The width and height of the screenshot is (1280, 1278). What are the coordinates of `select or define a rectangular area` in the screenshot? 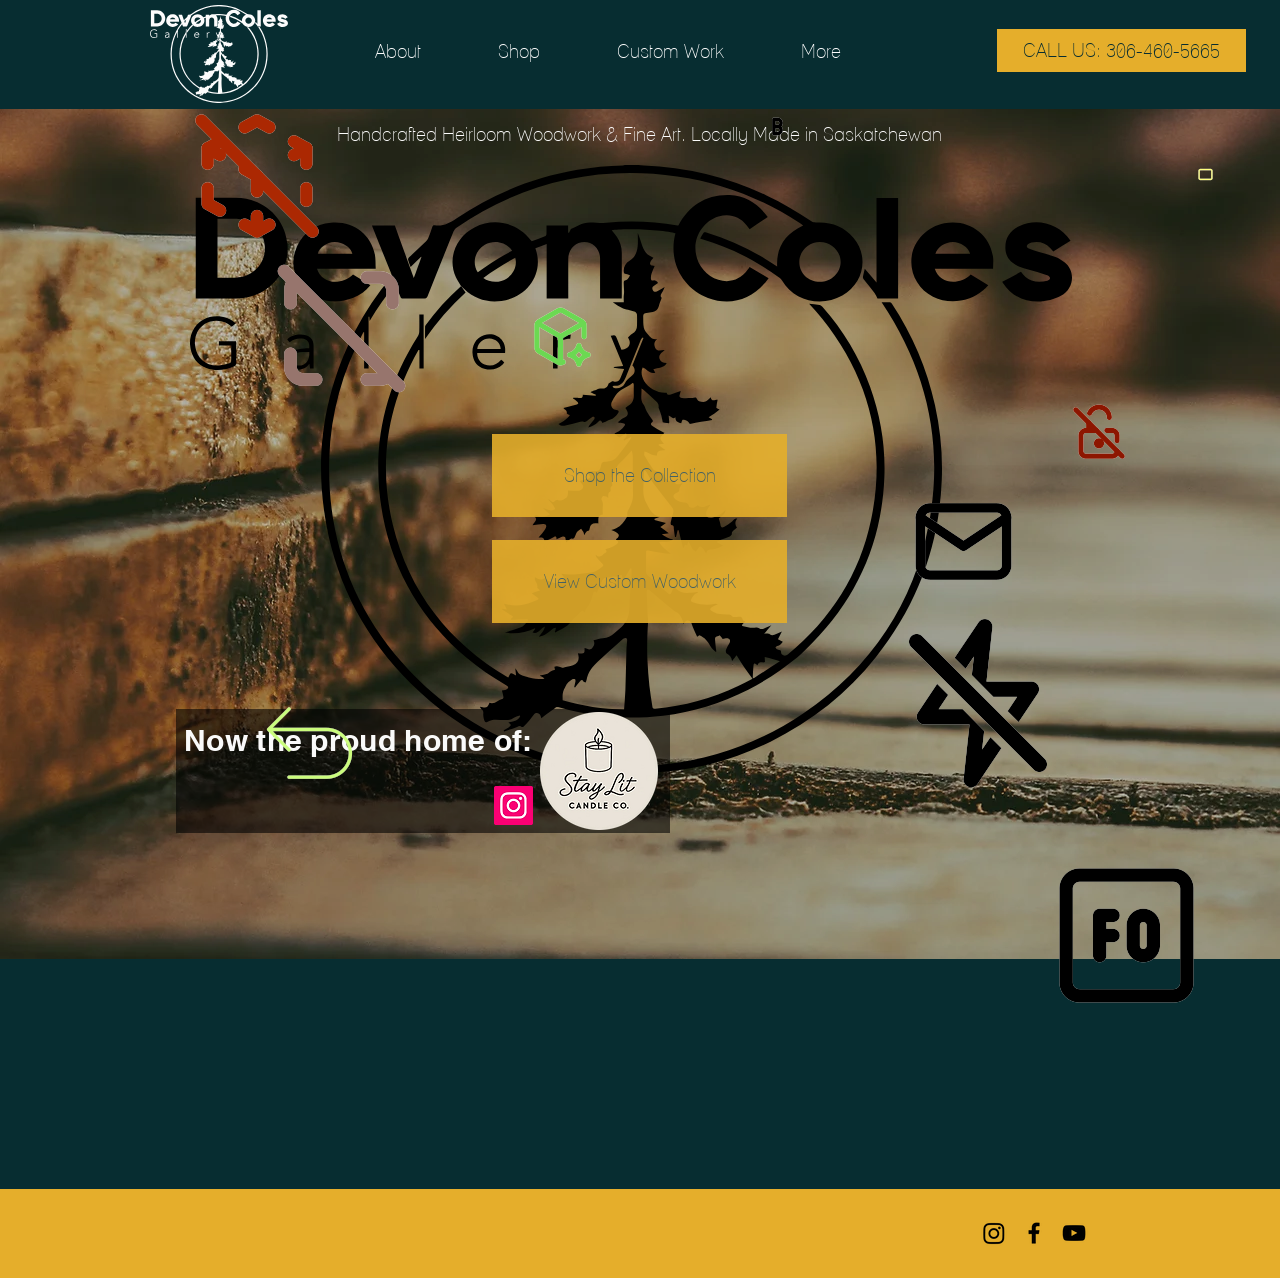 It's located at (1205, 174).